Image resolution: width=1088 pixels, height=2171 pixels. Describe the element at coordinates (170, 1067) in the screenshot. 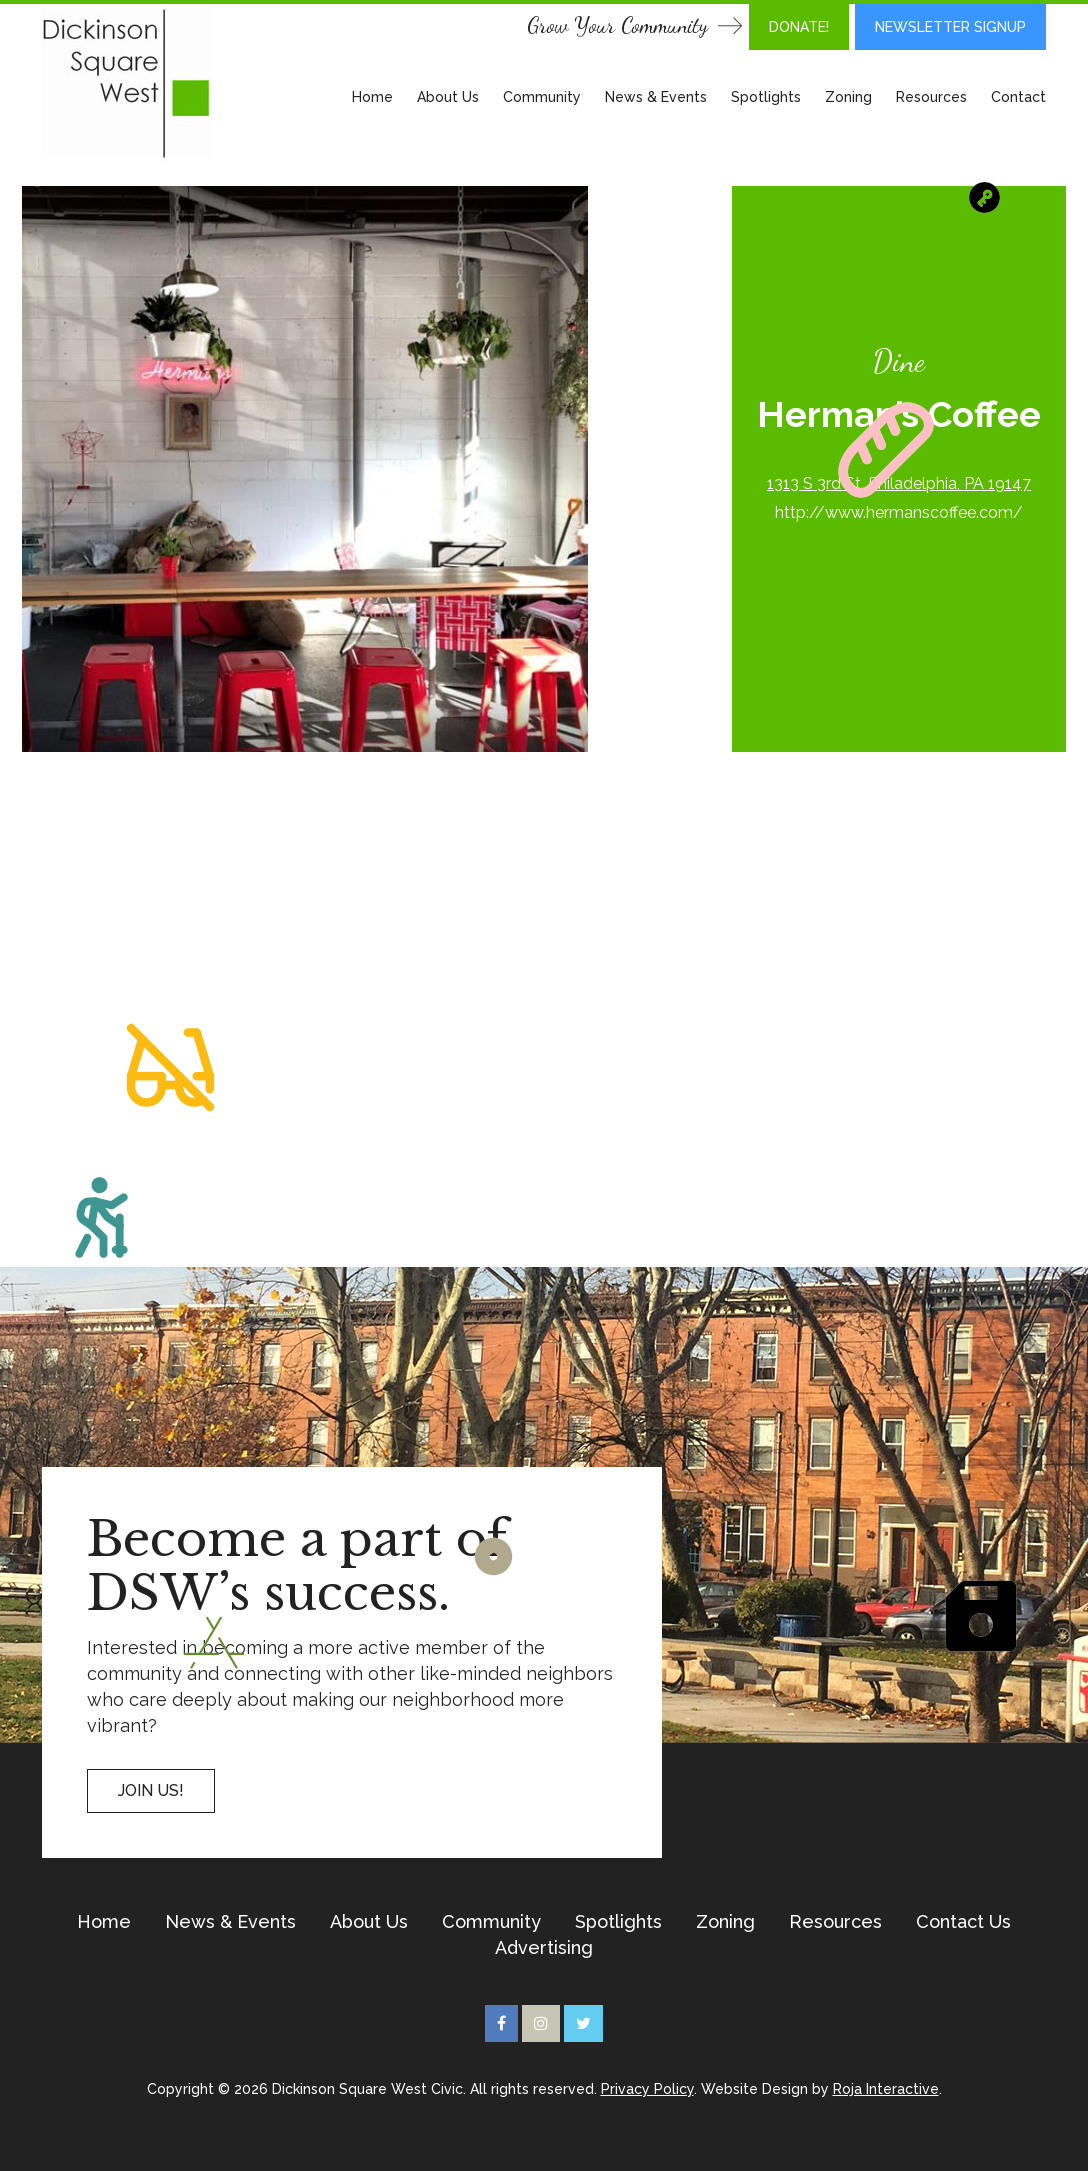

I see `disable reading mode` at that location.